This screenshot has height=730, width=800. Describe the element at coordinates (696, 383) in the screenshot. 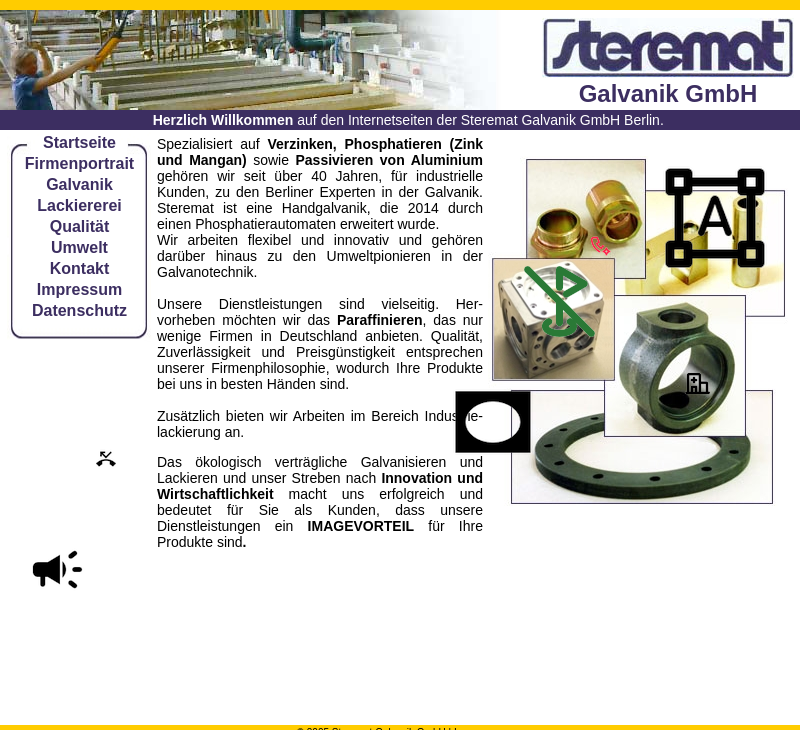

I see `find nearby hospitals or medical facilities` at that location.